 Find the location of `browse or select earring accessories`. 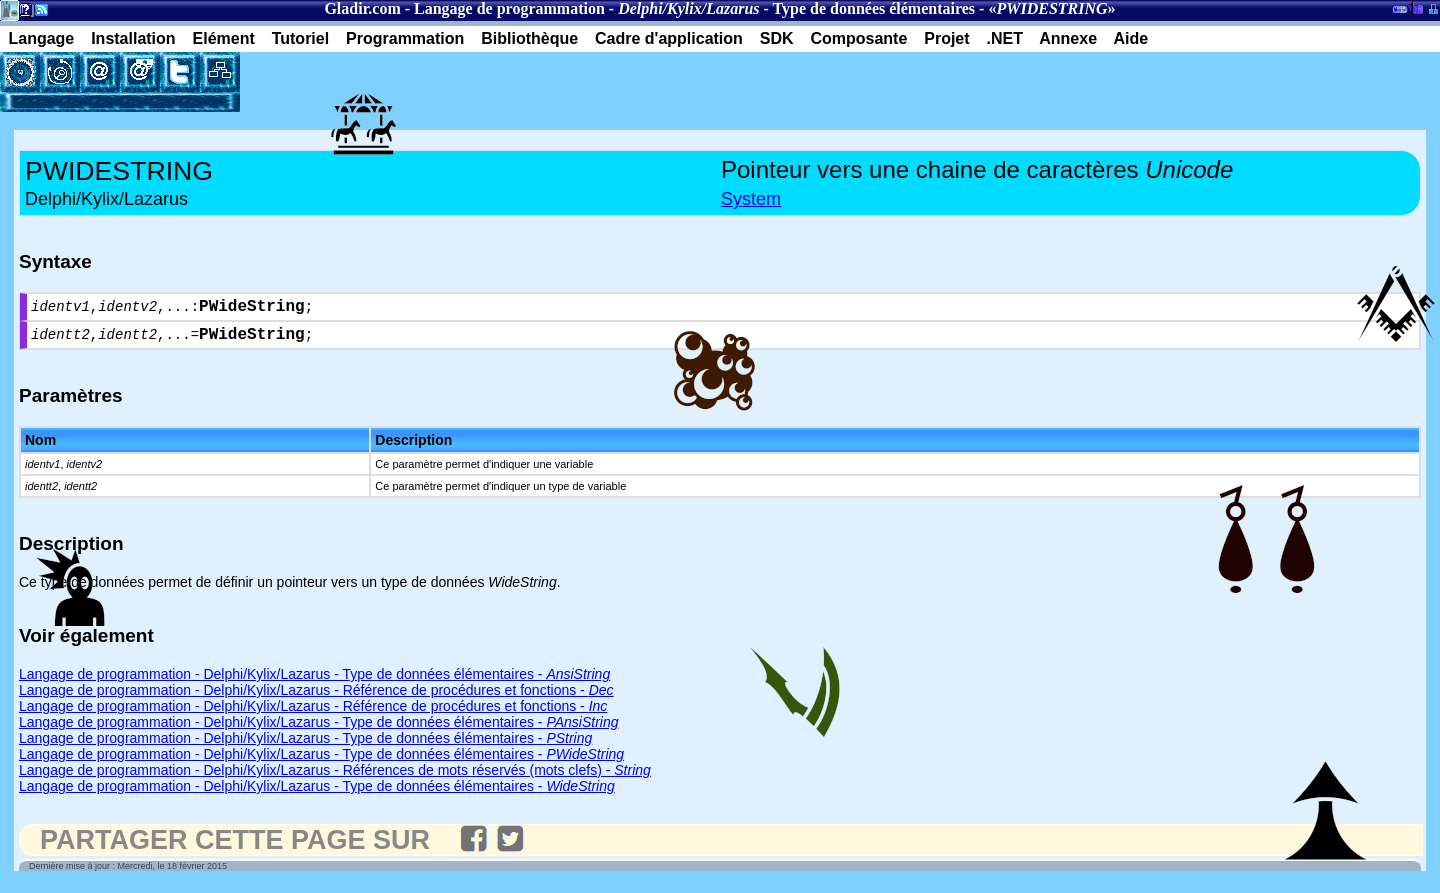

browse or select earring accessories is located at coordinates (1266, 538).